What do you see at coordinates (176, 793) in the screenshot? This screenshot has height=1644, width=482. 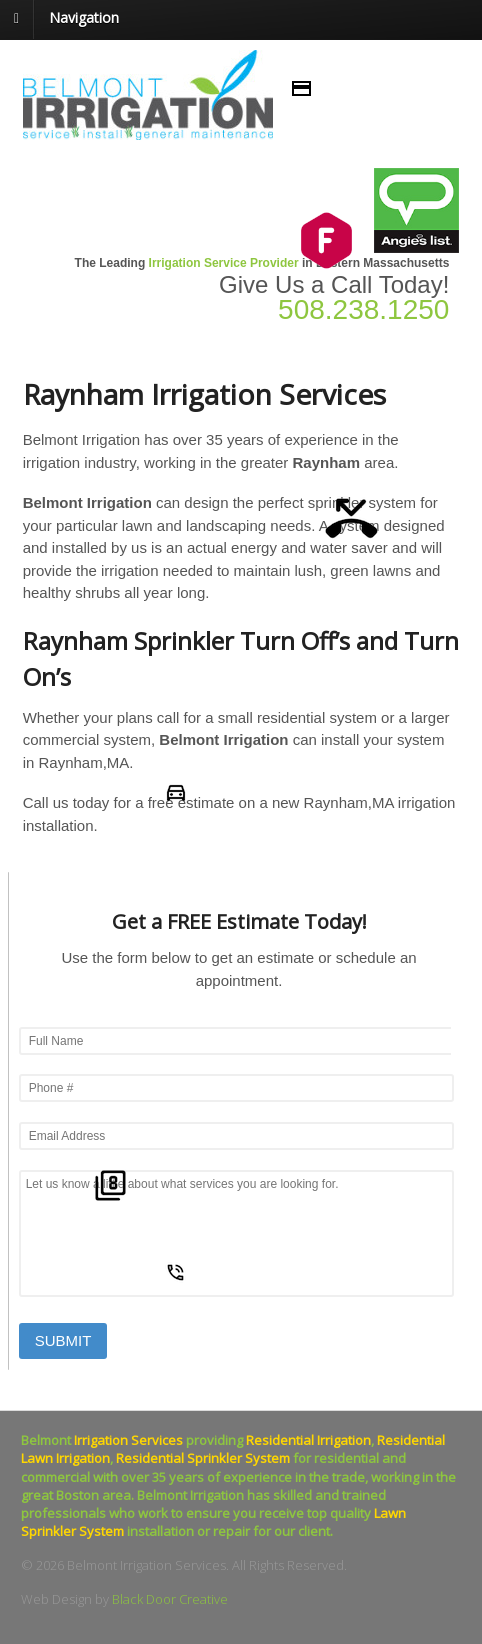 I see `view estimated time of arrival for your drive` at bounding box center [176, 793].